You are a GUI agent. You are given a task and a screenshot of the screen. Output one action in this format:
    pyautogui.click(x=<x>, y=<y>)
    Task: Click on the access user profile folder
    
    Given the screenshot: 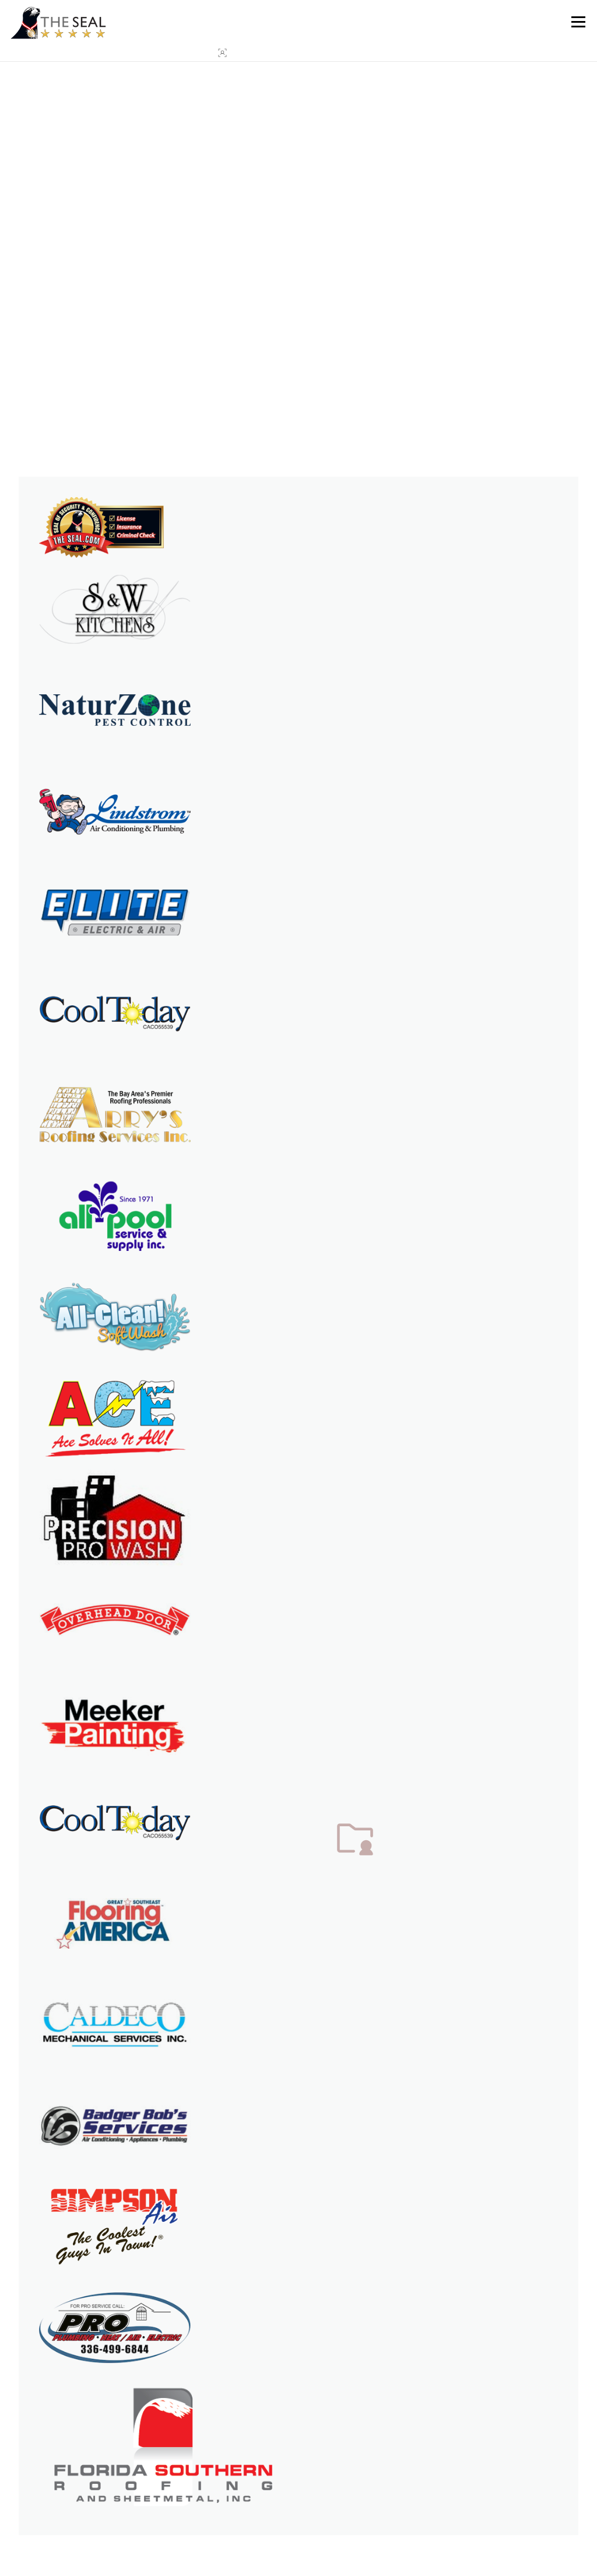 What is the action you would take?
    pyautogui.click(x=355, y=1837)
    